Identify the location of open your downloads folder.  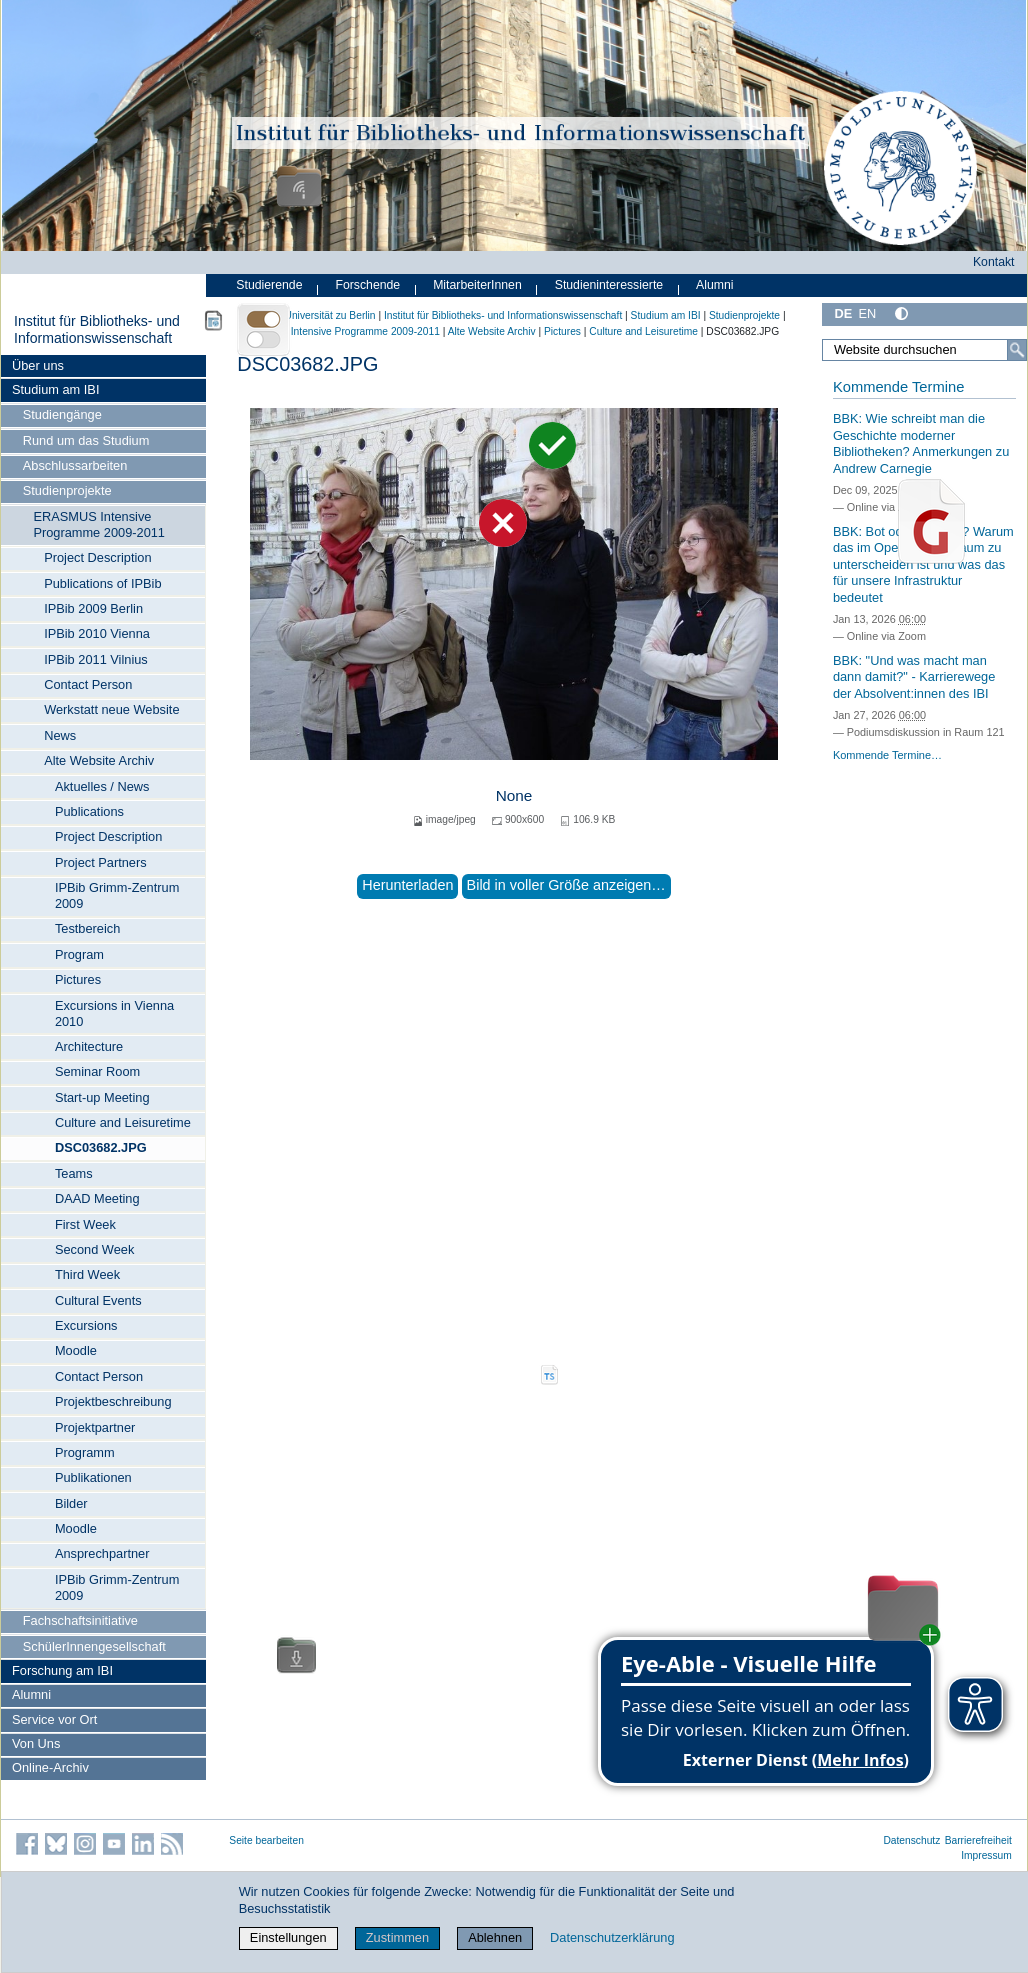
(296, 1654).